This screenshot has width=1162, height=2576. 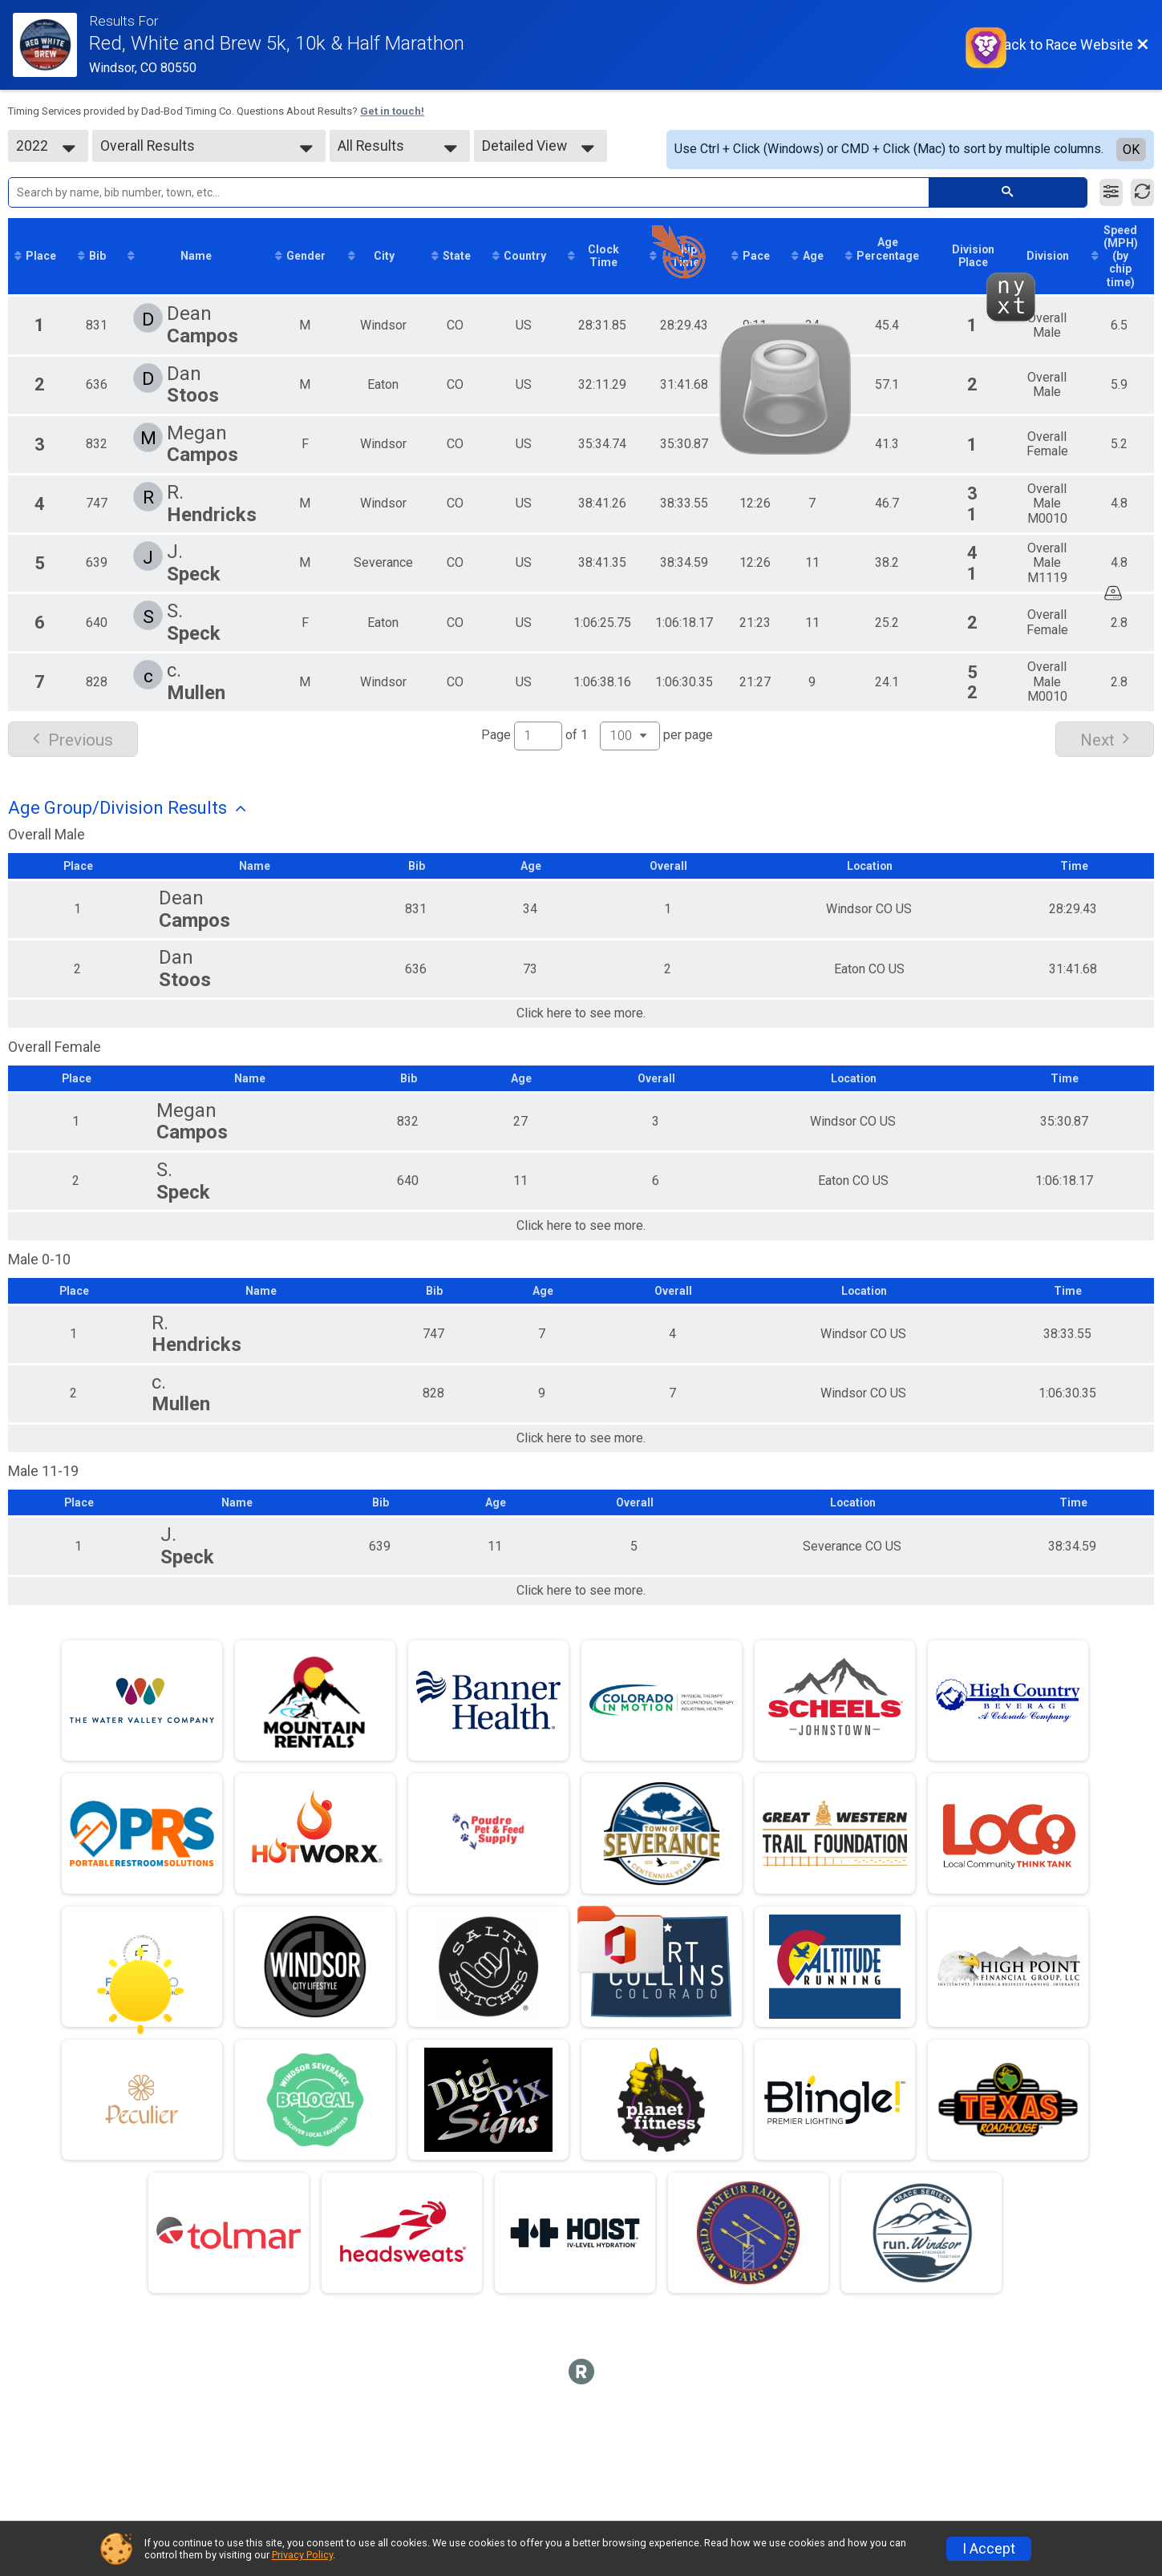 What do you see at coordinates (785, 389) in the screenshot?
I see `open preview app to view images and PDFs` at bounding box center [785, 389].